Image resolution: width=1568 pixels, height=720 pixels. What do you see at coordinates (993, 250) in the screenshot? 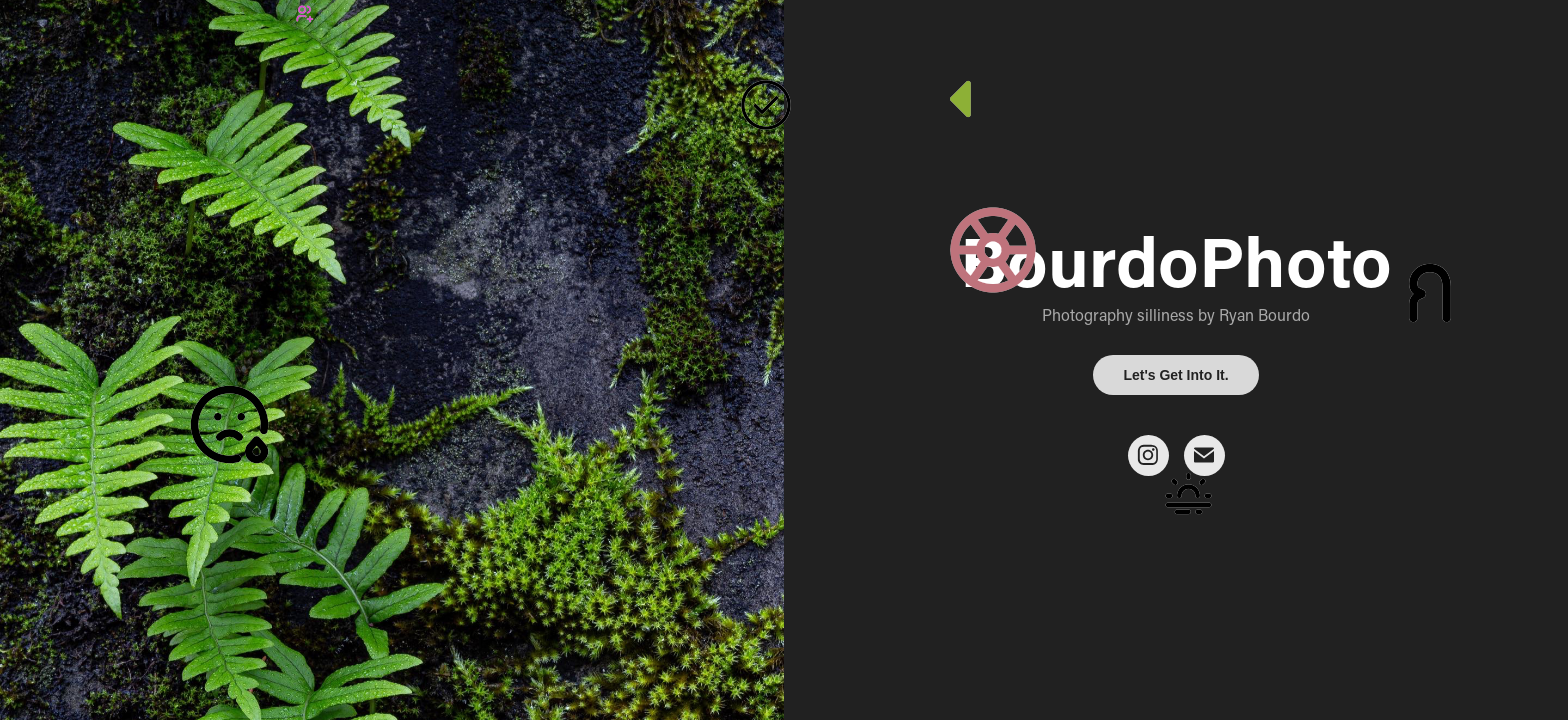
I see `access vehicle or tire settings` at bounding box center [993, 250].